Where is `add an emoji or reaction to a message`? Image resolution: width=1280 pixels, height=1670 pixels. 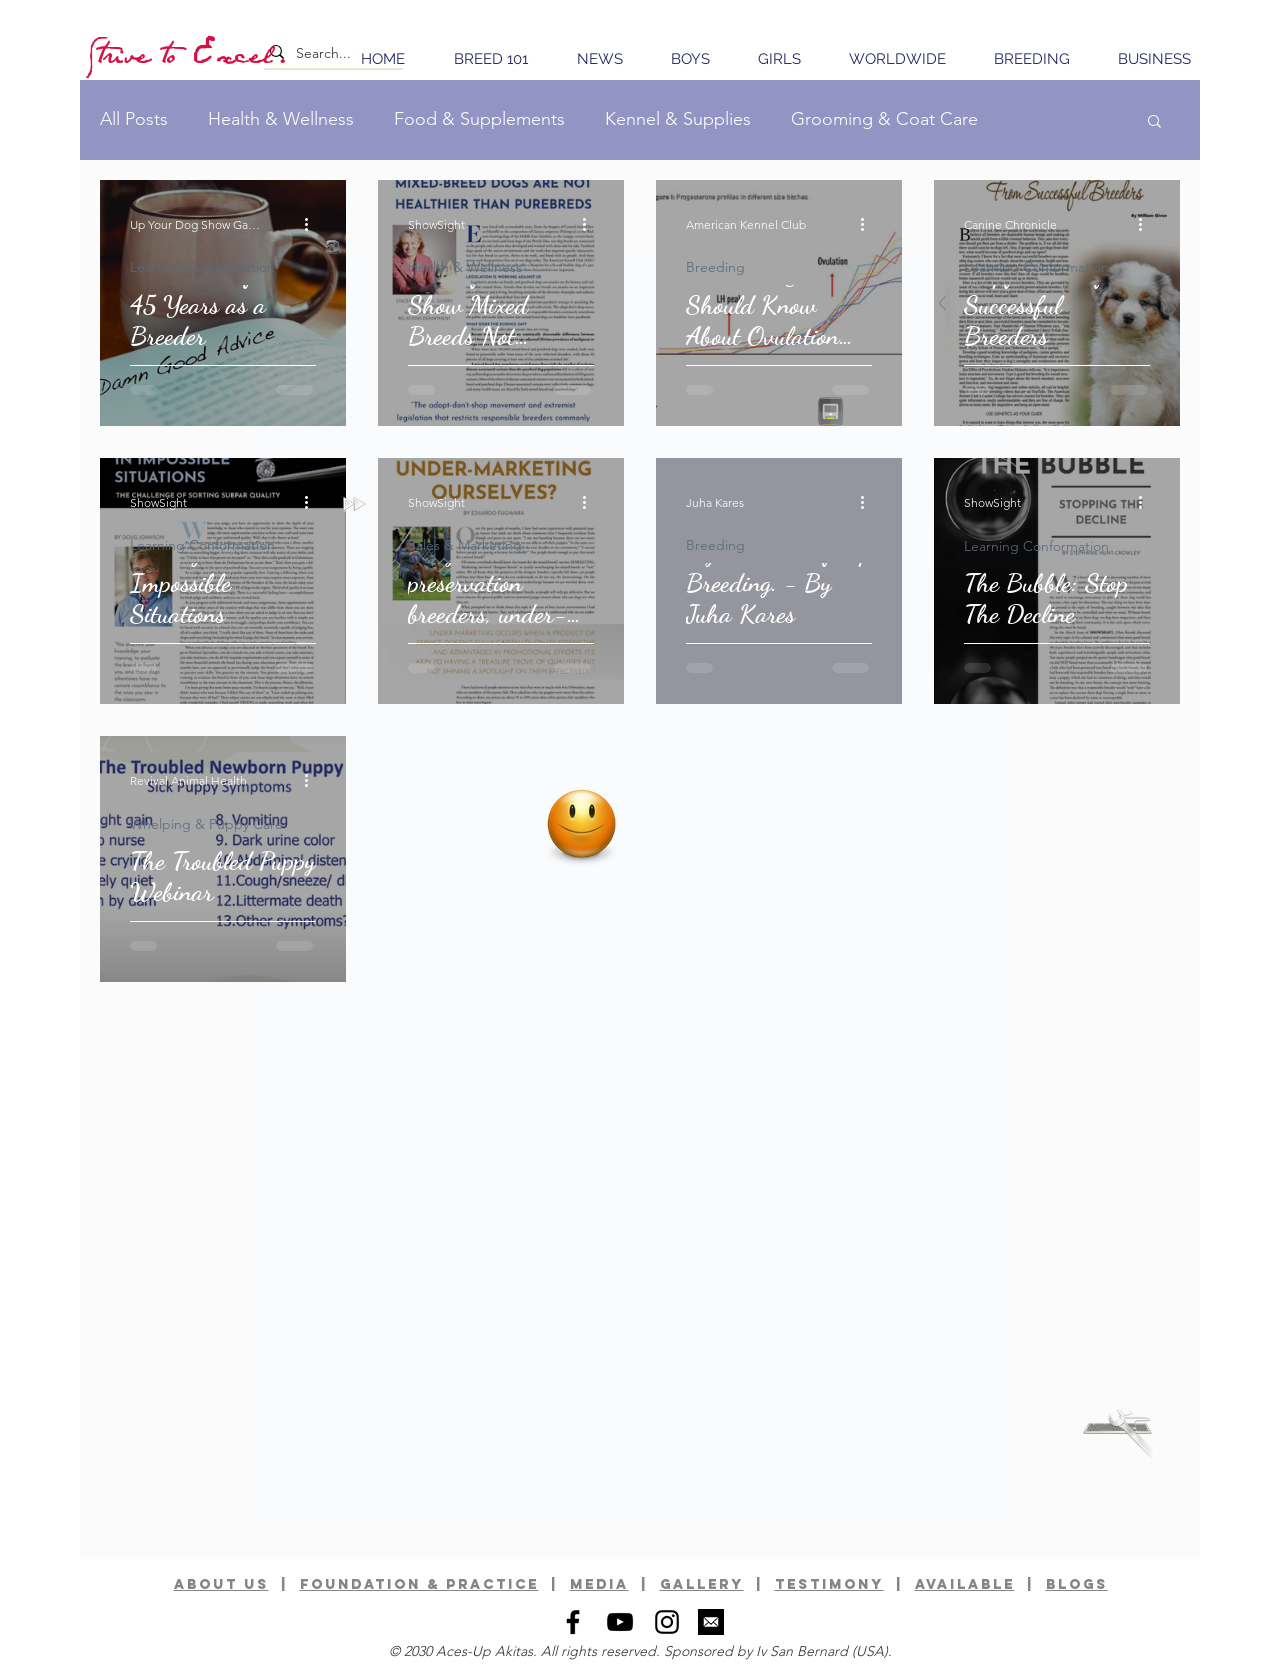 add an emoji or reaction to a message is located at coordinates (582, 827).